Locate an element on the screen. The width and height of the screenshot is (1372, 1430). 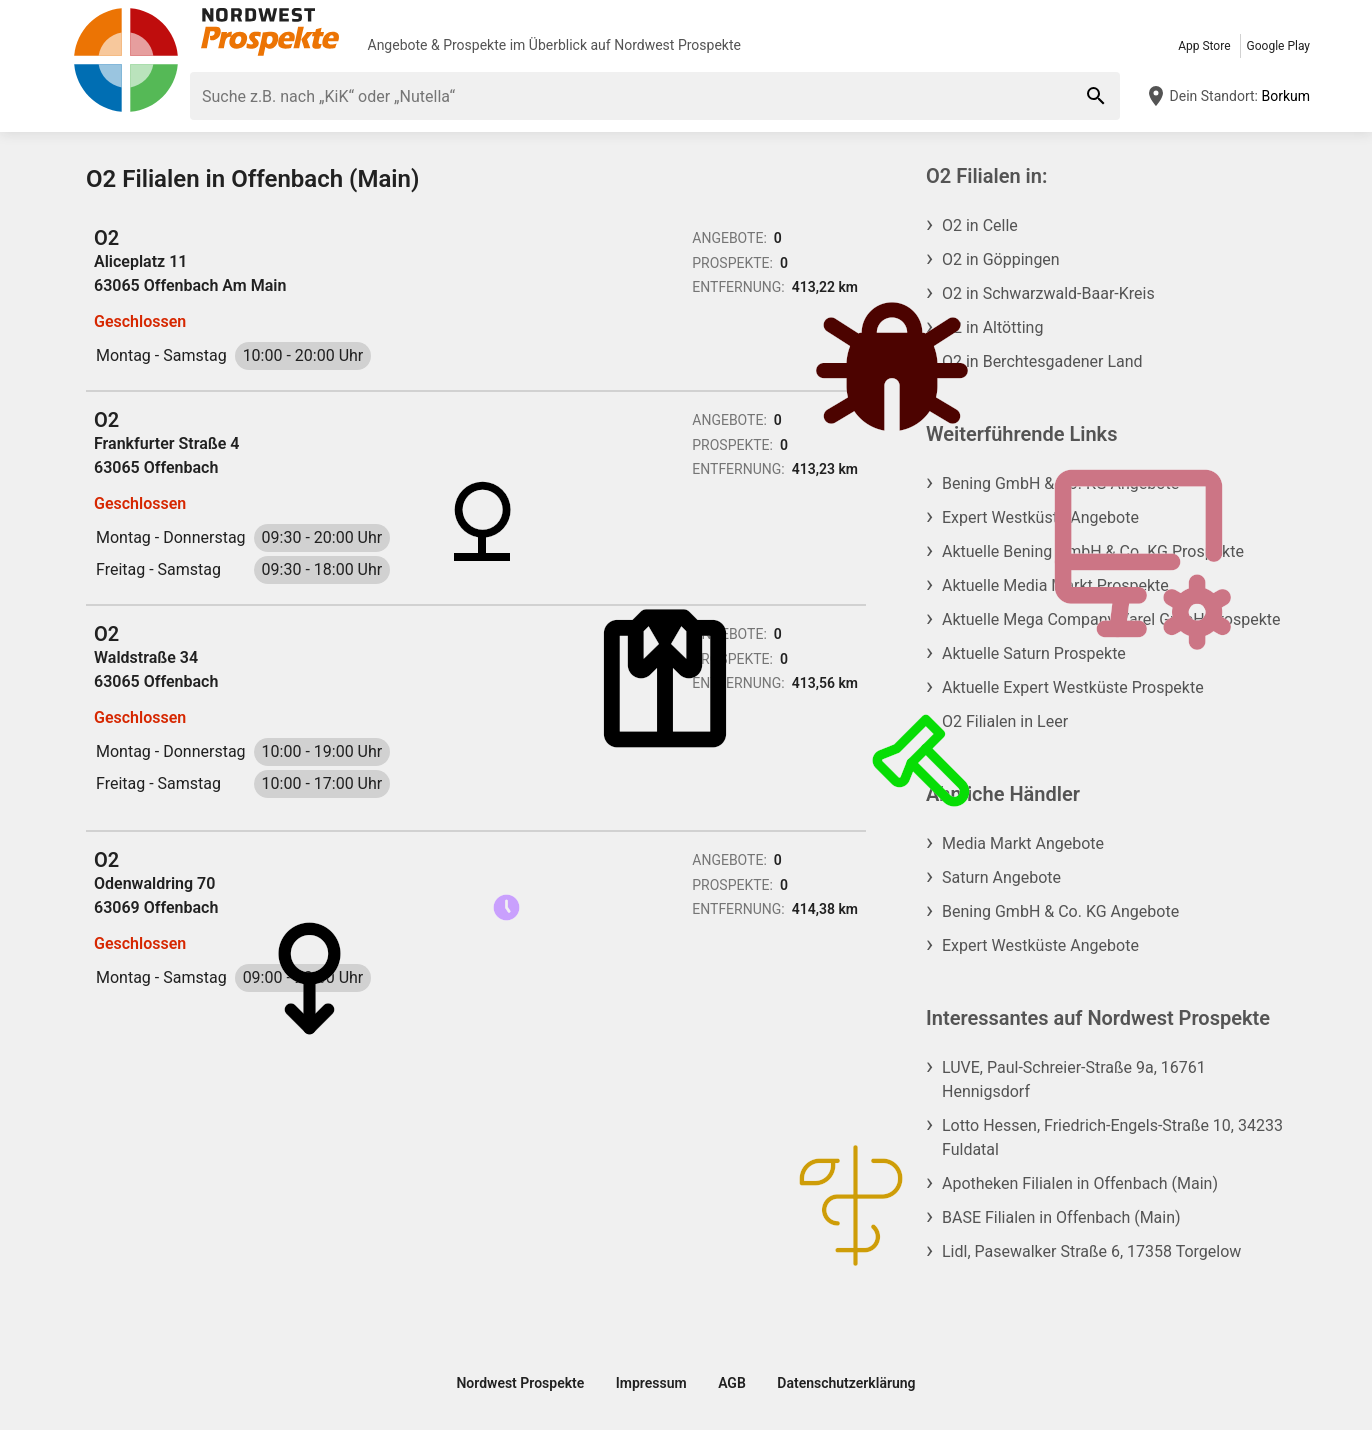
indicates the current time or timestamp is located at coordinates (506, 907).